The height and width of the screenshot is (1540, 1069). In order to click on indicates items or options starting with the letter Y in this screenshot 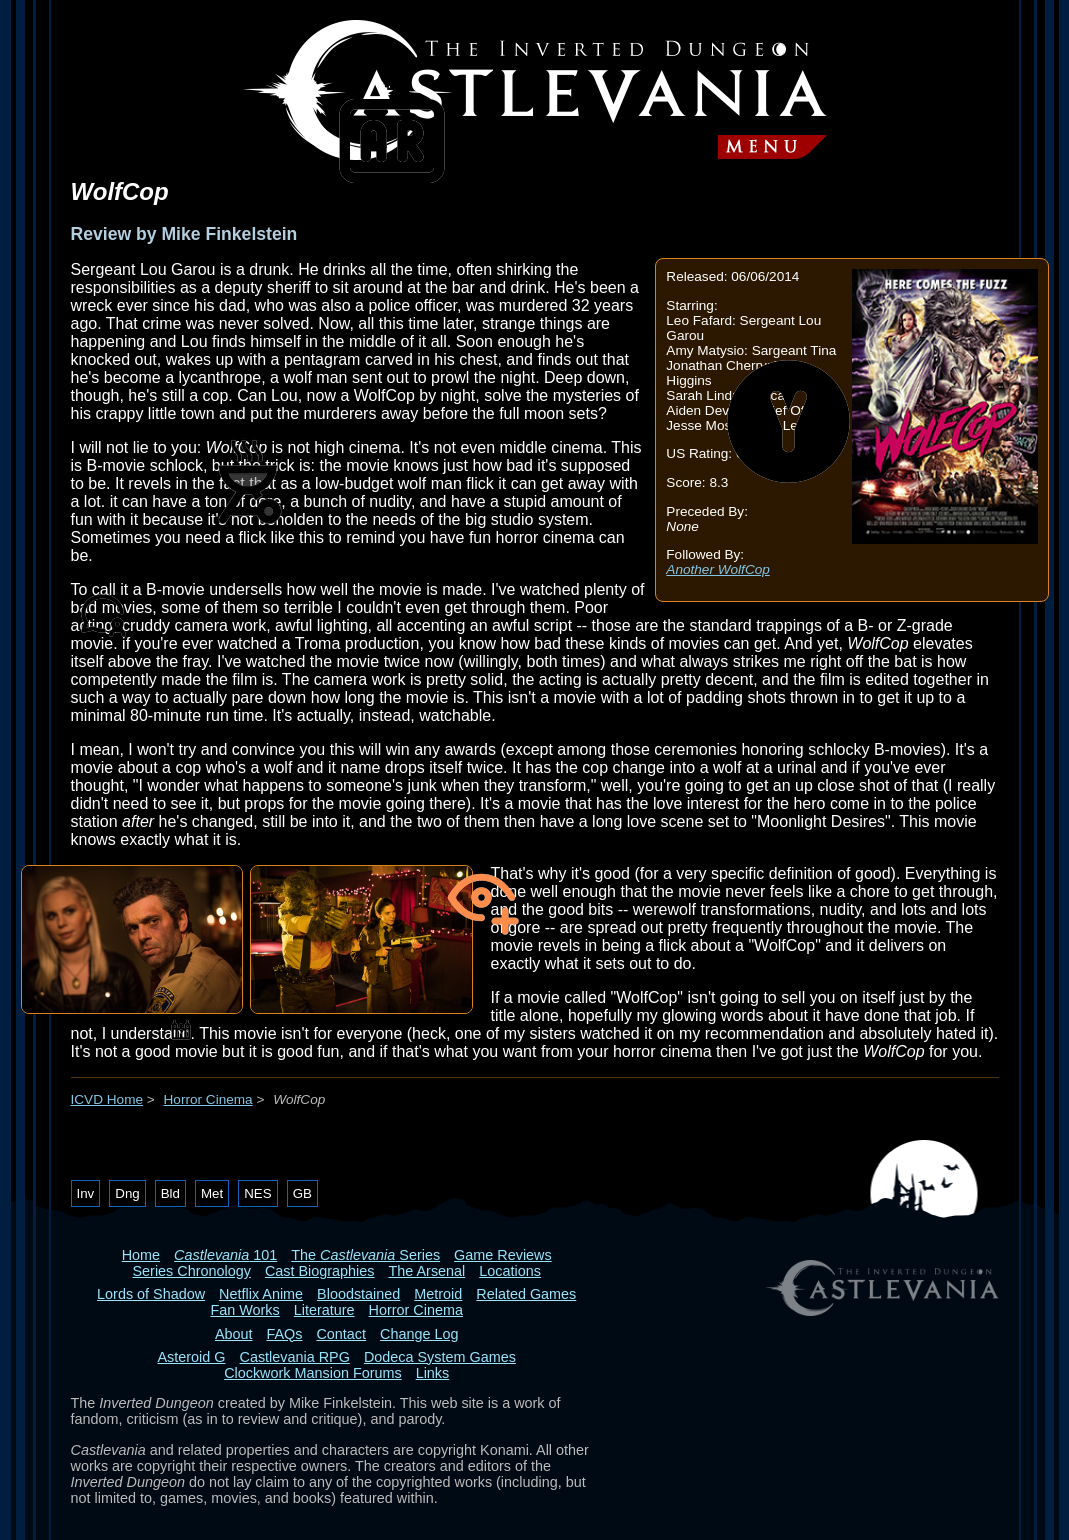, I will do `click(788, 421)`.